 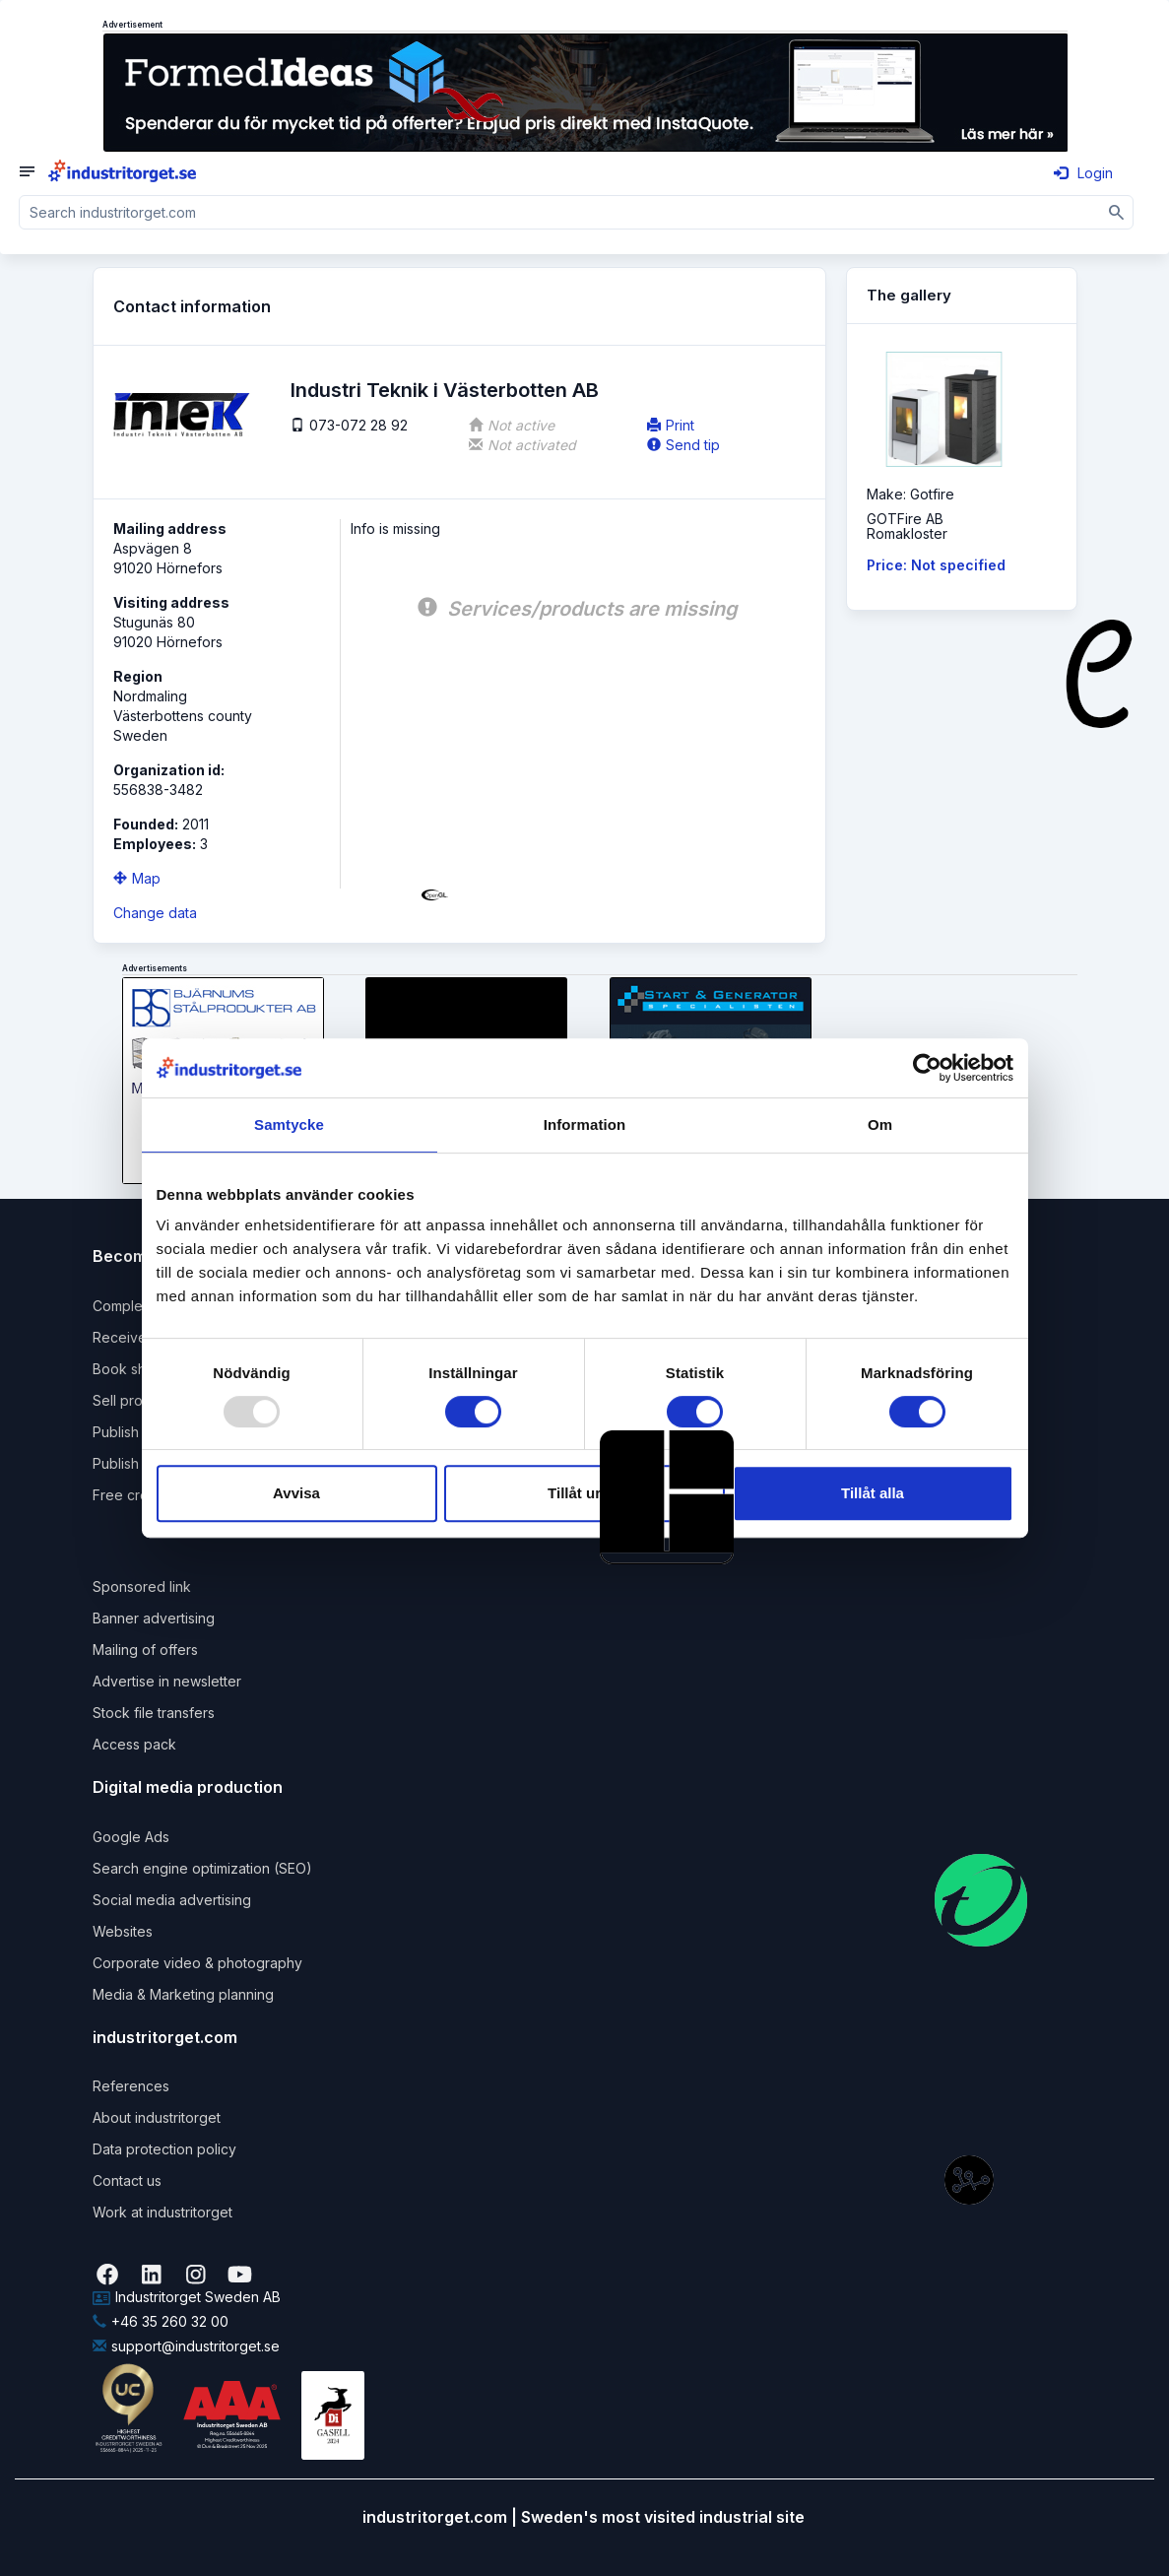 I want to click on tmux terminal multiplexer logo, so click(x=667, y=1497).